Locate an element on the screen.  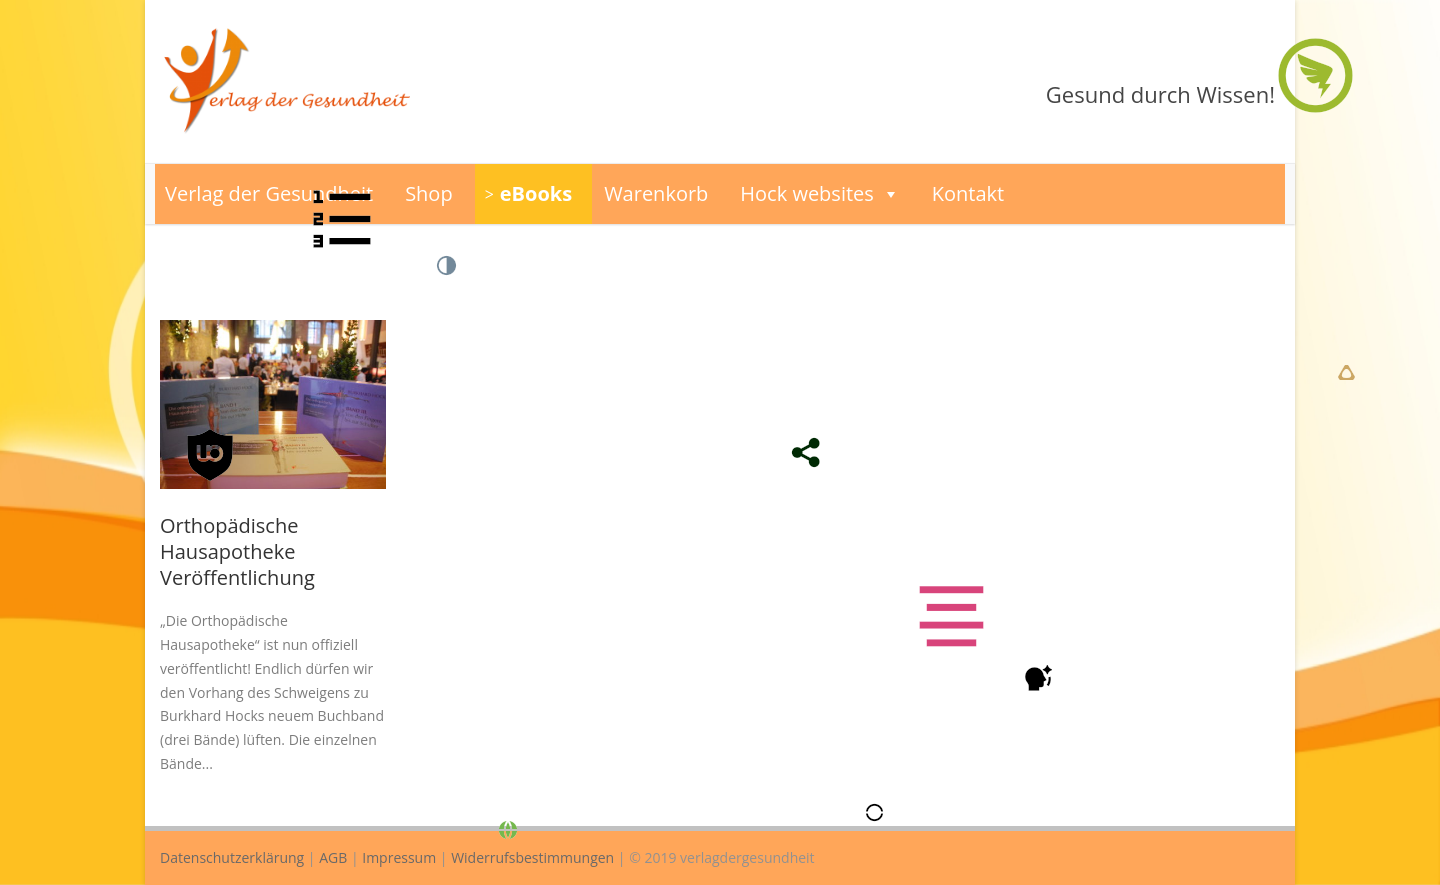
uBlock Origin browser extension logo is located at coordinates (210, 455).